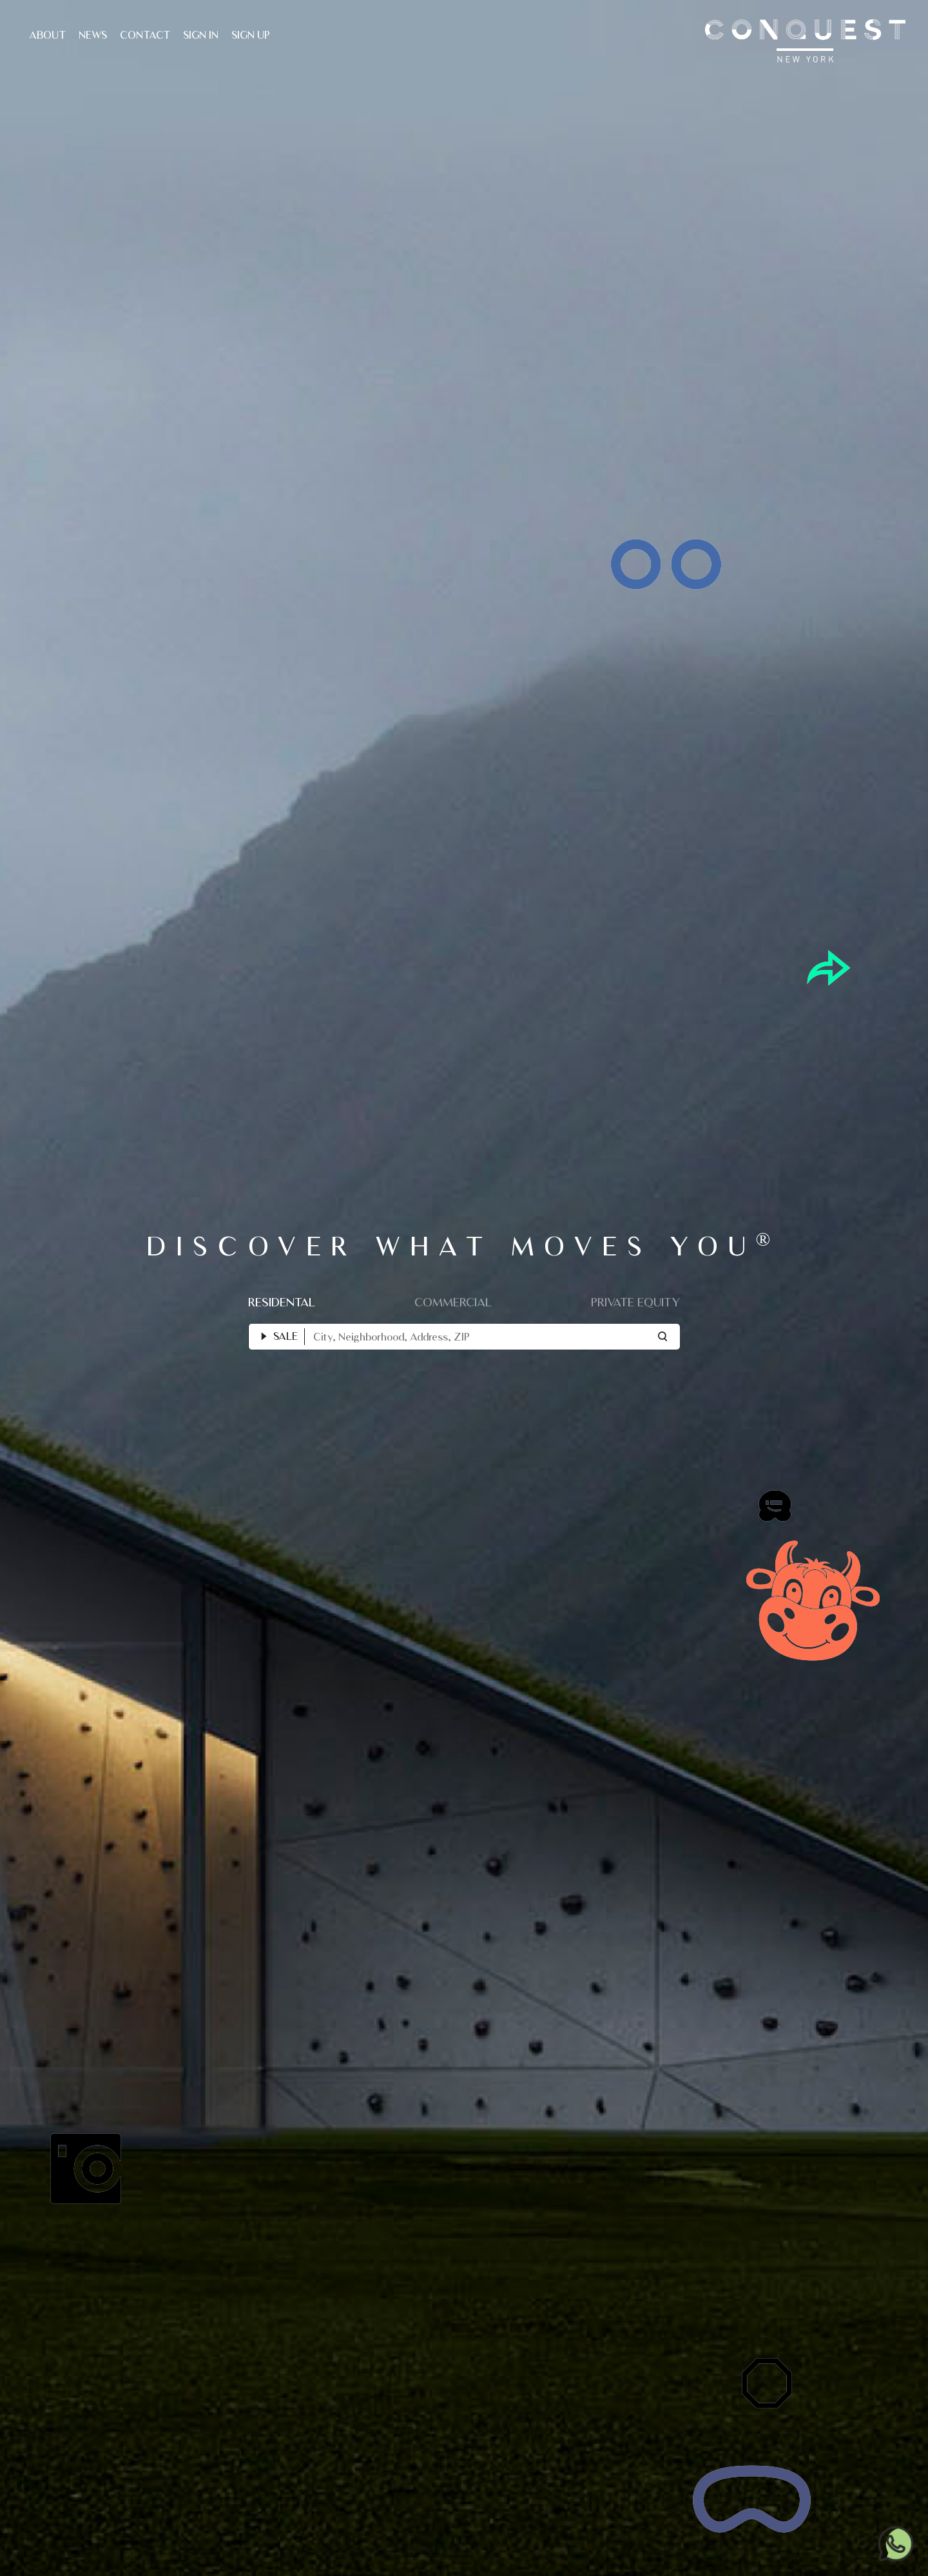  Describe the element at coordinates (86, 2169) in the screenshot. I see `access photo gallery or camera roll` at that location.